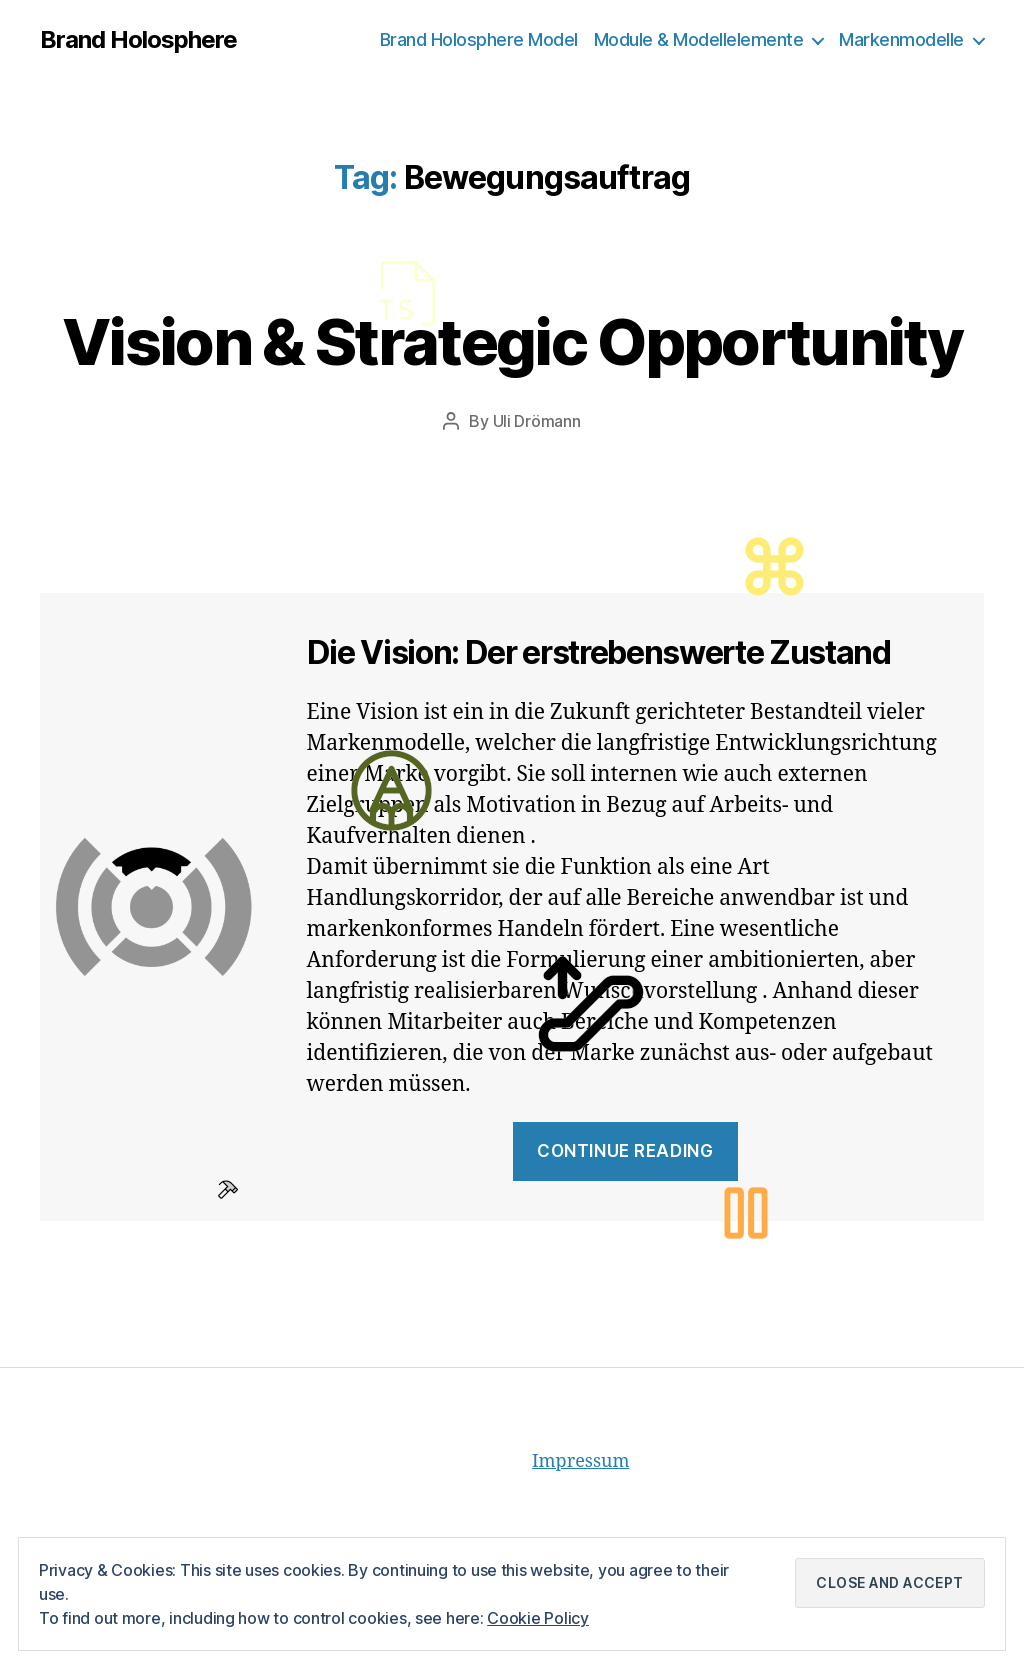 The height and width of the screenshot is (1669, 1024). I want to click on escalator going up, so click(591, 1004).